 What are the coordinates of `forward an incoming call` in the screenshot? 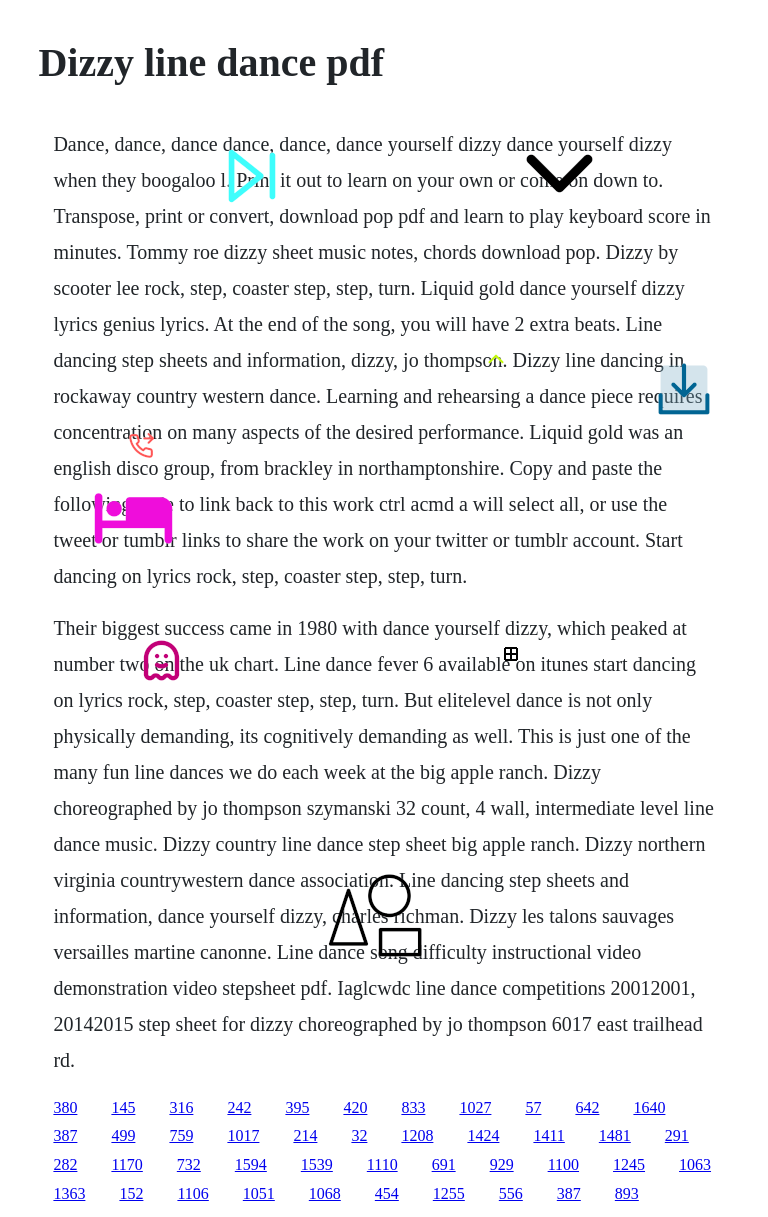 It's located at (141, 446).